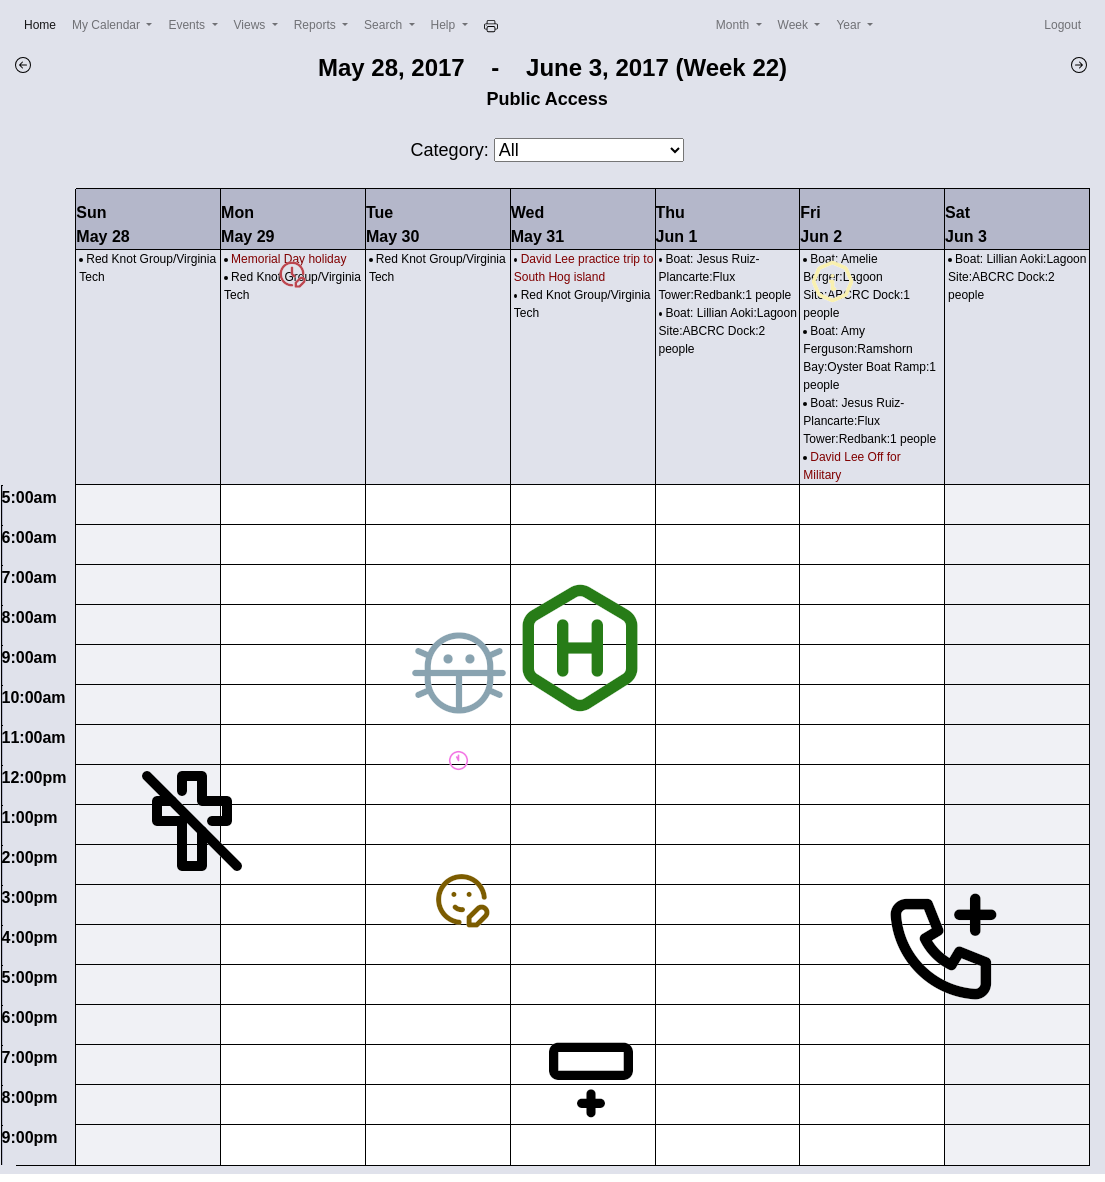  I want to click on indicates 11 o'clock time, so click(458, 760).